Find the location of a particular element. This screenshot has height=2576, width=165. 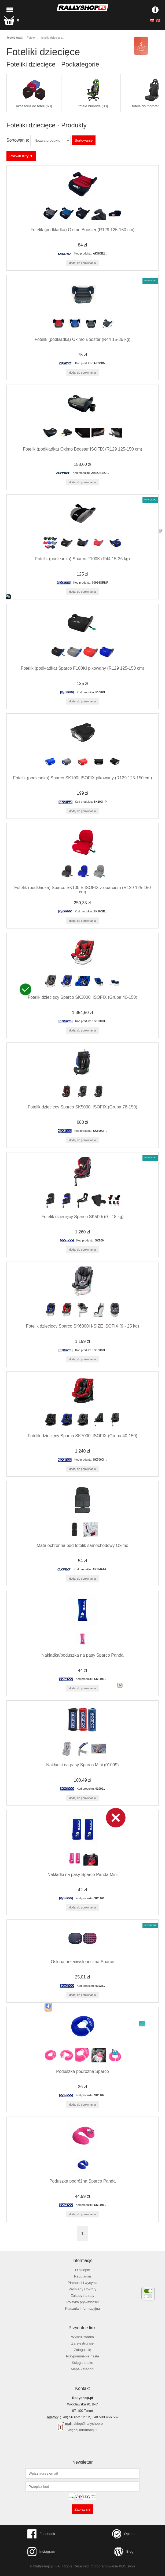

a java source code file is located at coordinates (141, 46).